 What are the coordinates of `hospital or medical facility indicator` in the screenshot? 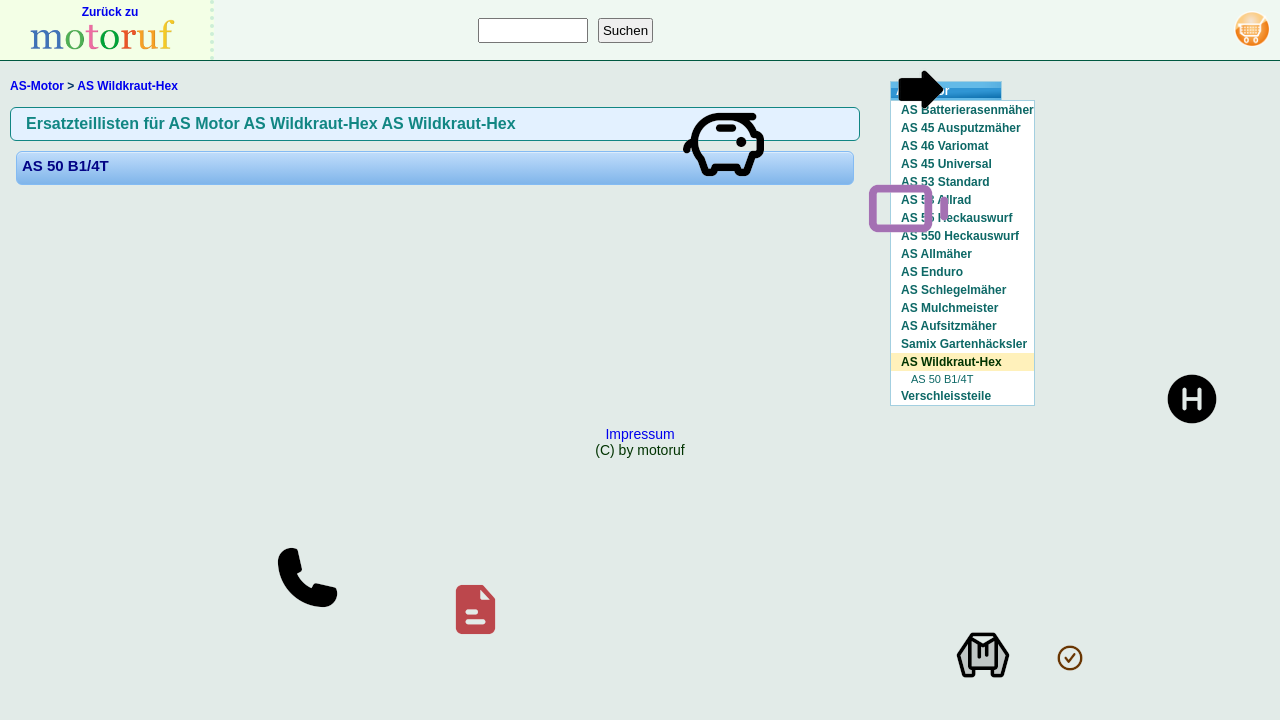 It's located at (1192, 399).